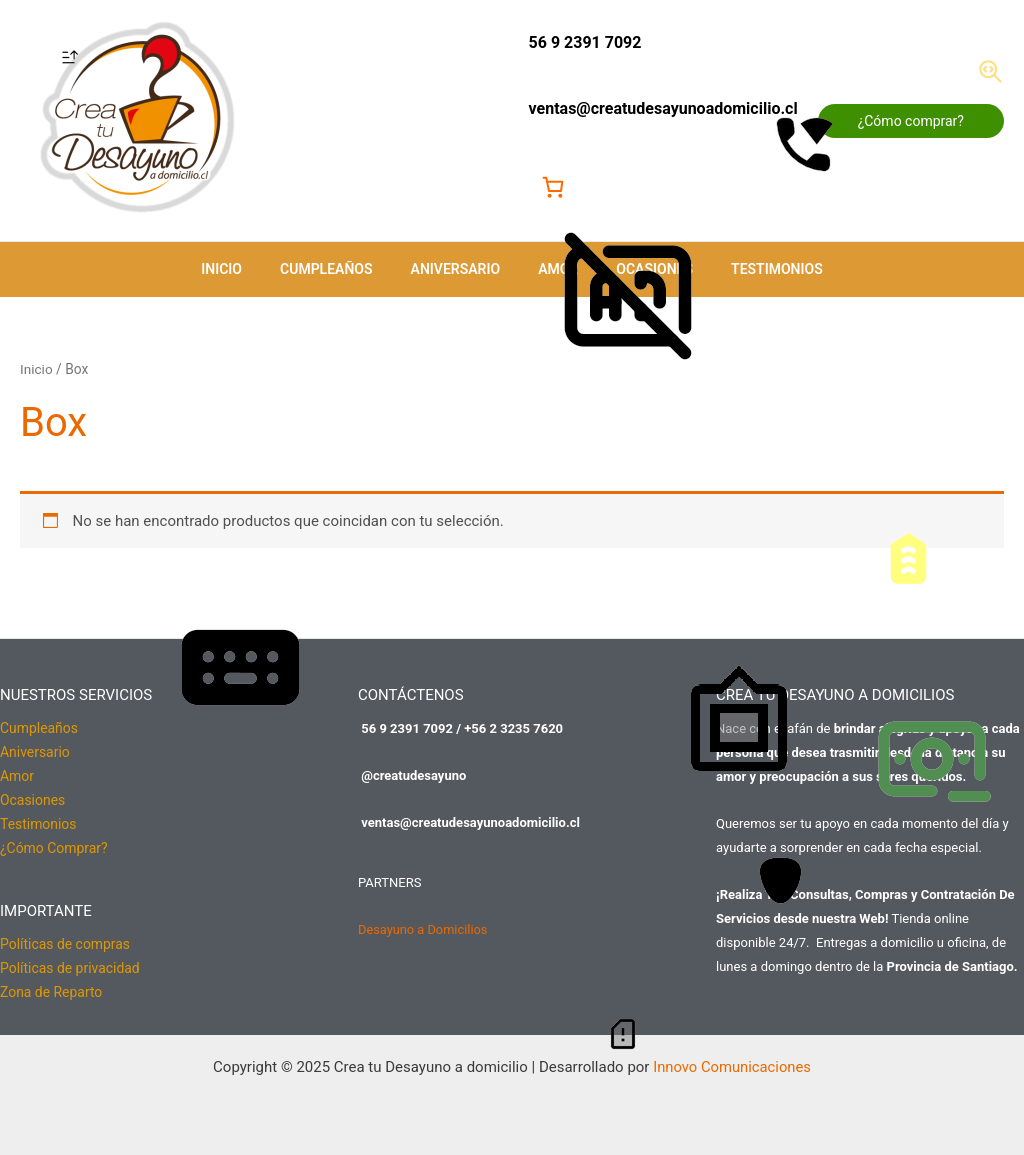 The height and width of the screenshot is (1155, 1024). I want to click on sd card storage warning or error, so click(623, 1034).